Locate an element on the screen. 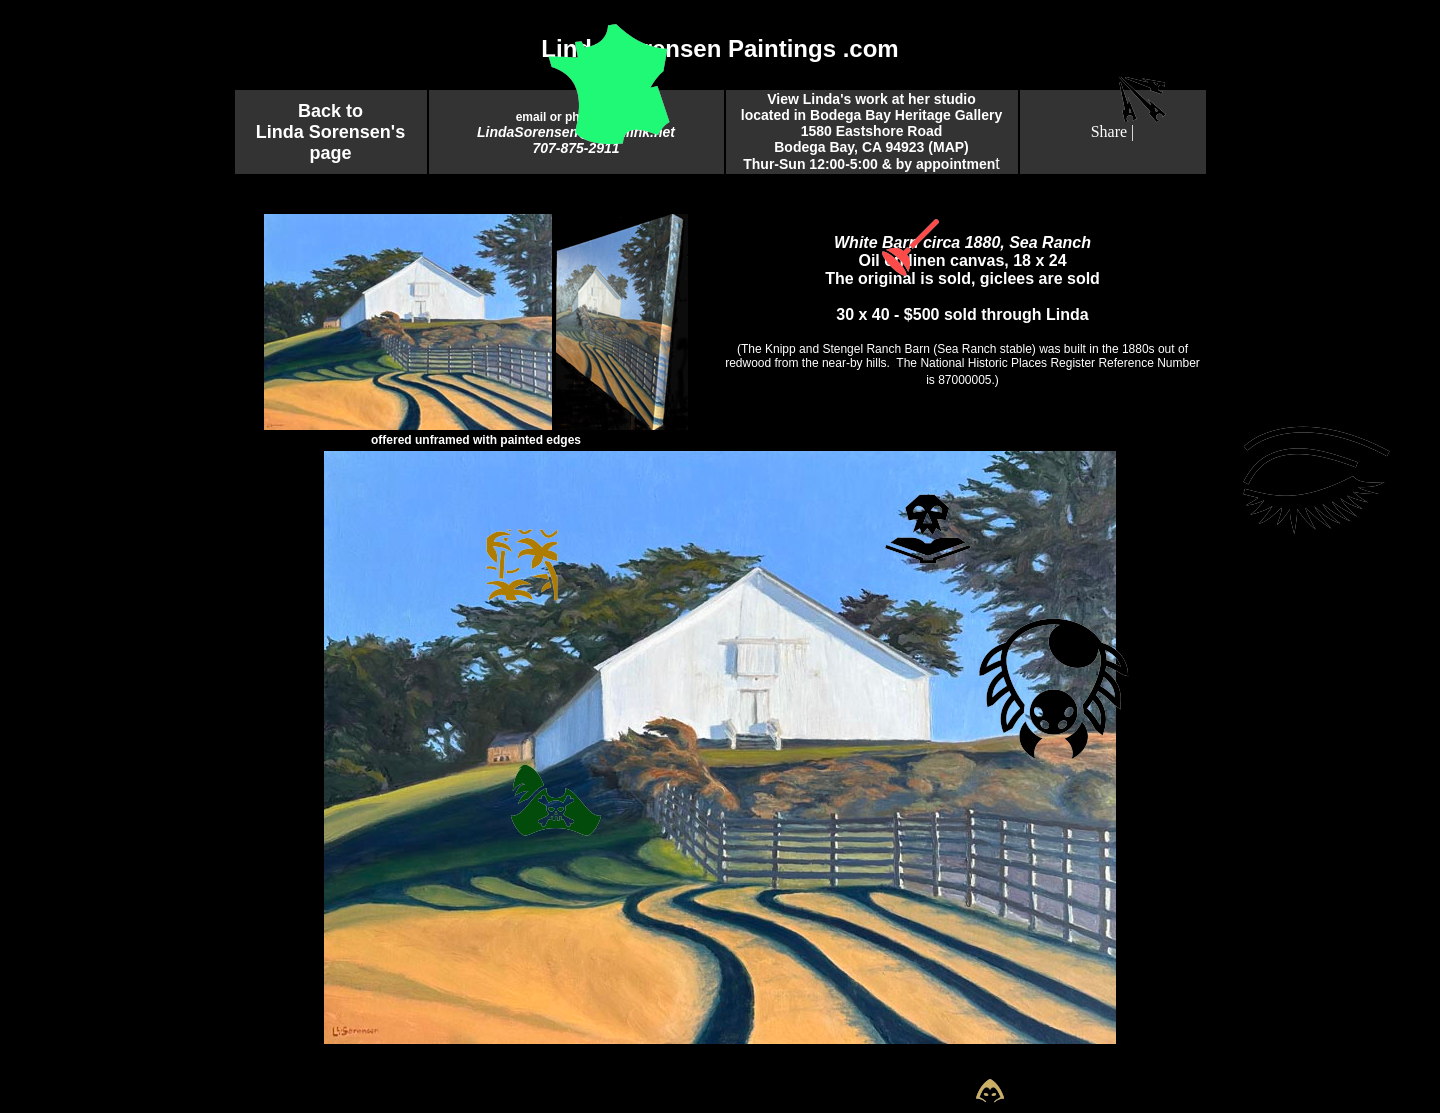  view death note or cursed book item in game inventory is located at coordinates (927, 531).